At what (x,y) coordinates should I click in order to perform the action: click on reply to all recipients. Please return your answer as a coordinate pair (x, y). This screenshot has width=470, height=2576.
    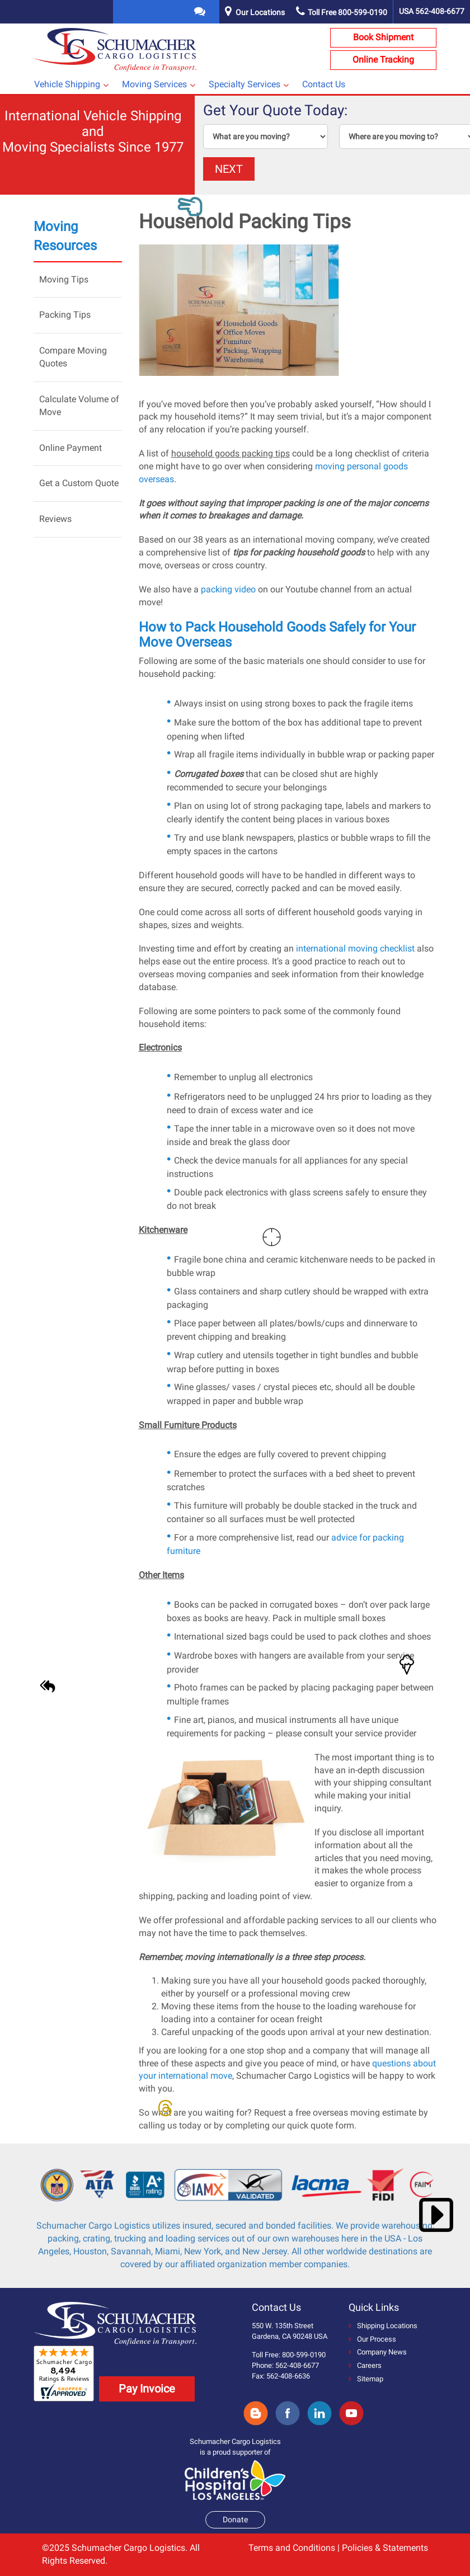
    Looking at the image, I should click on (48, 1687).